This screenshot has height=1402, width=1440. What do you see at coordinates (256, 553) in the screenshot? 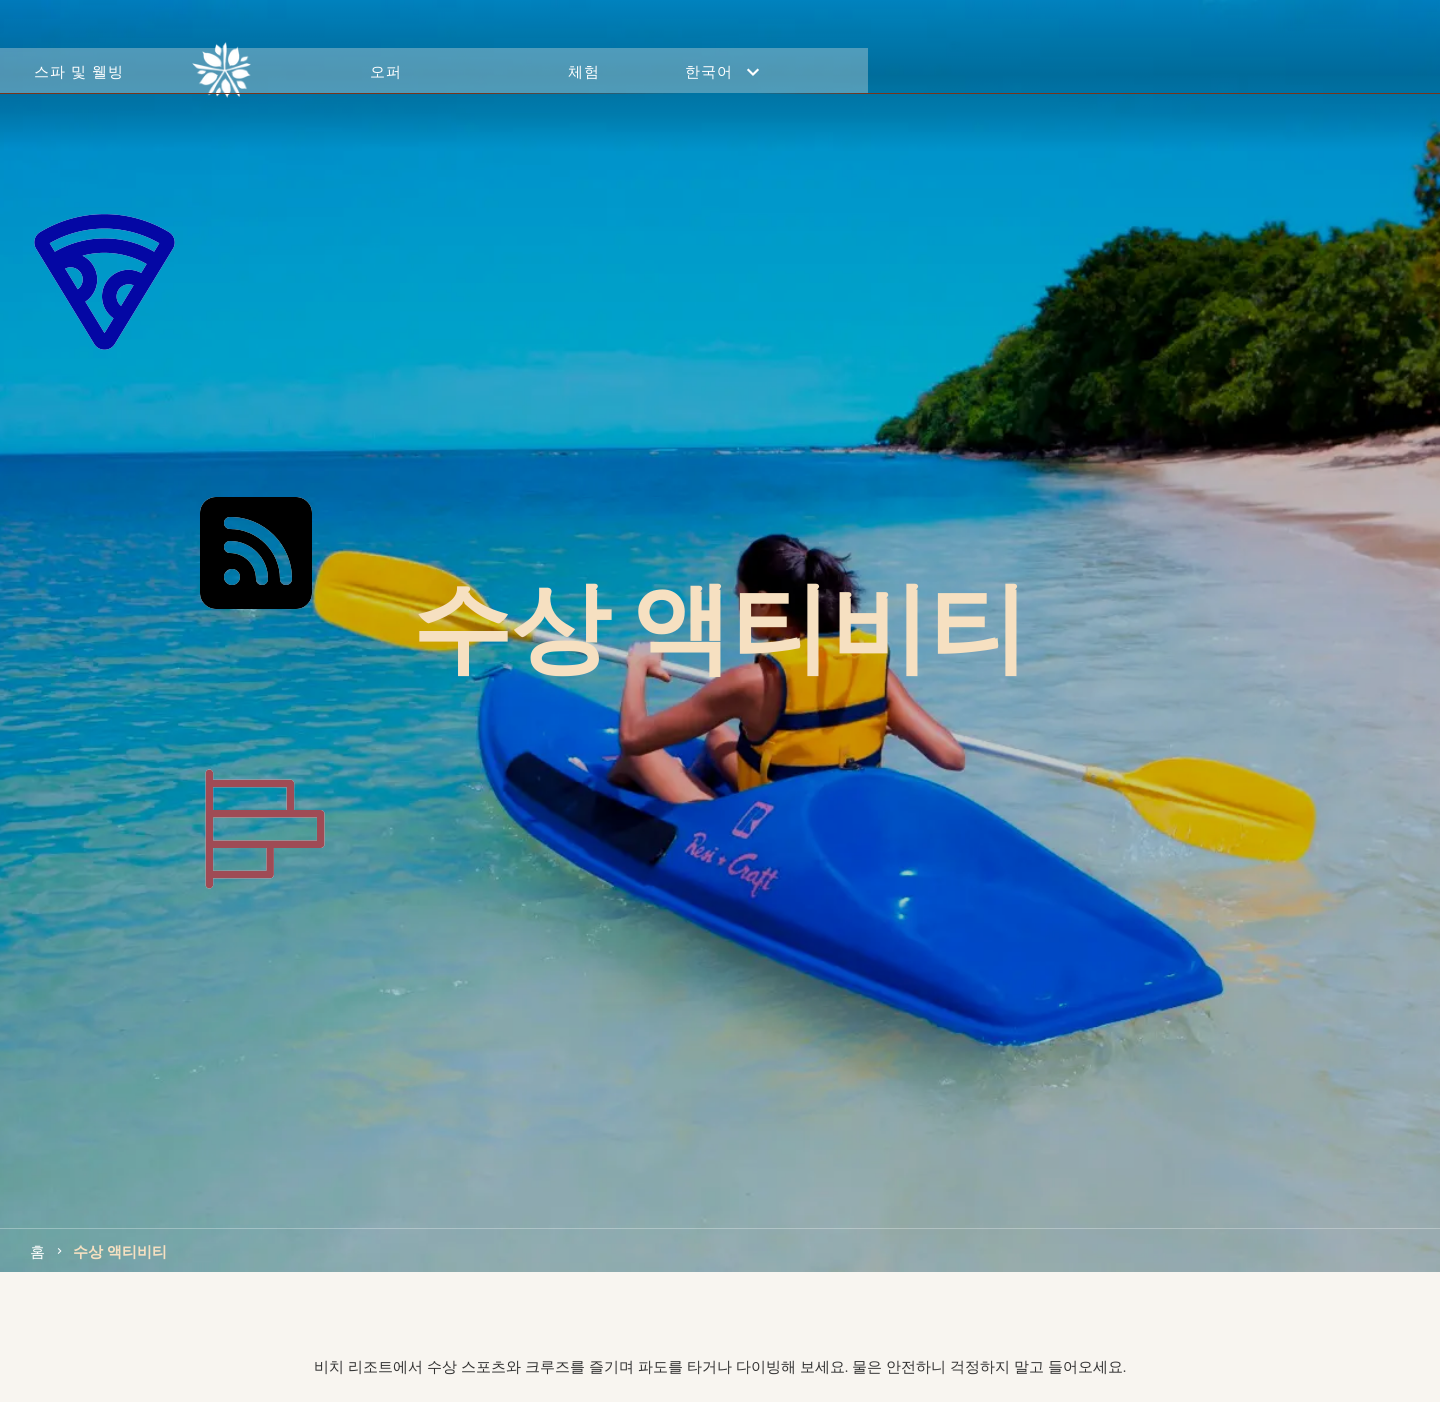
I see `subscribe to RSS feed` at bounding box center [256, 553].